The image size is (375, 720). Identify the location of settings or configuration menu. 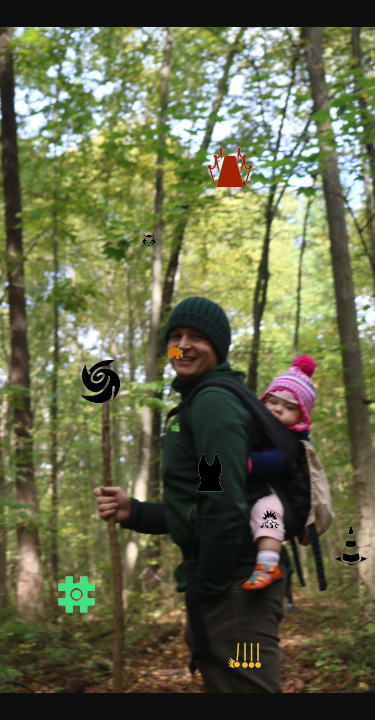
(76, 594).